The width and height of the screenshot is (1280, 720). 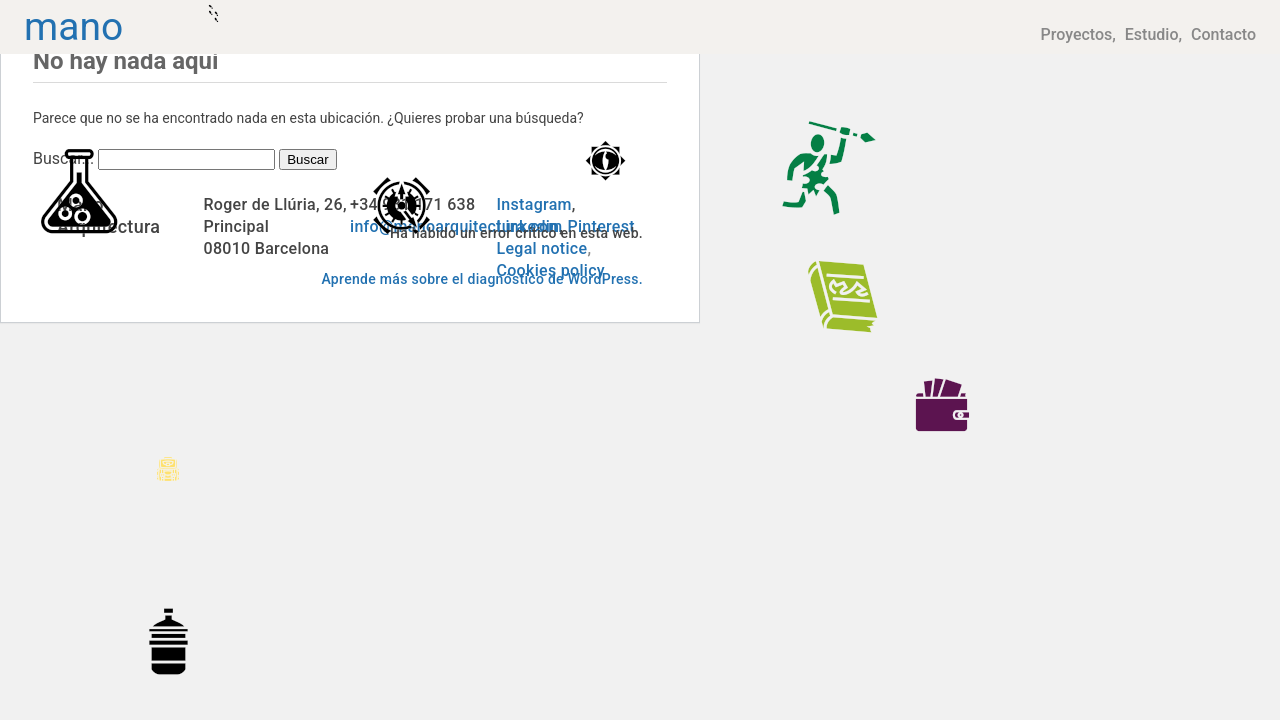 I want to click on activate surveillance or watch mode, so click(x=605, y=160).